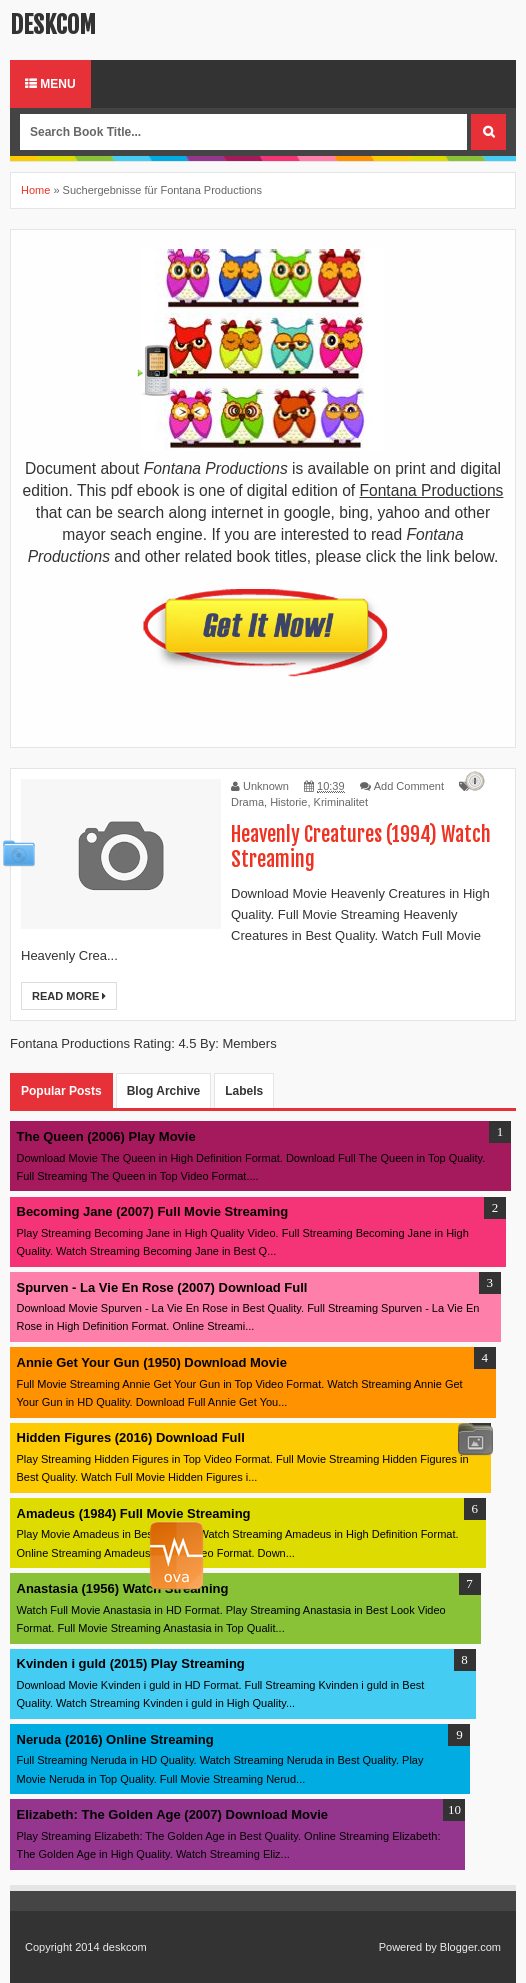 The image size is (526, 1983). Describe the element at coordinates (19, 853) in the screenshot. I see `open your recordings folder` at that location.